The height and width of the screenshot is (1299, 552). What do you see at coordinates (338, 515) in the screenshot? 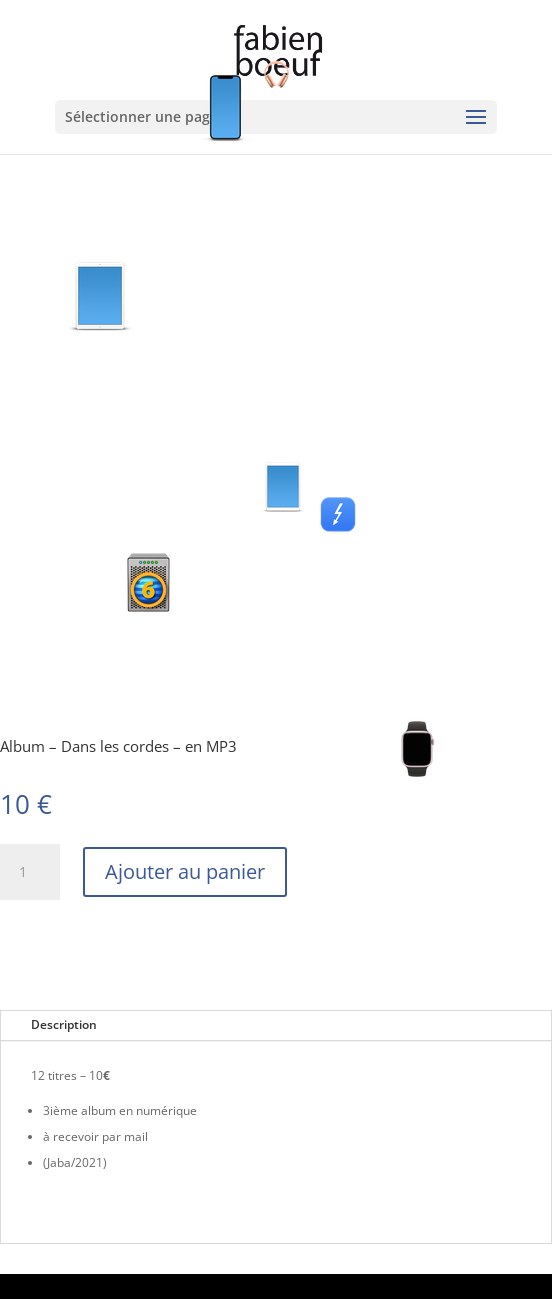
I see `access thunderbolt port settings` at bounding box center [338, 515].